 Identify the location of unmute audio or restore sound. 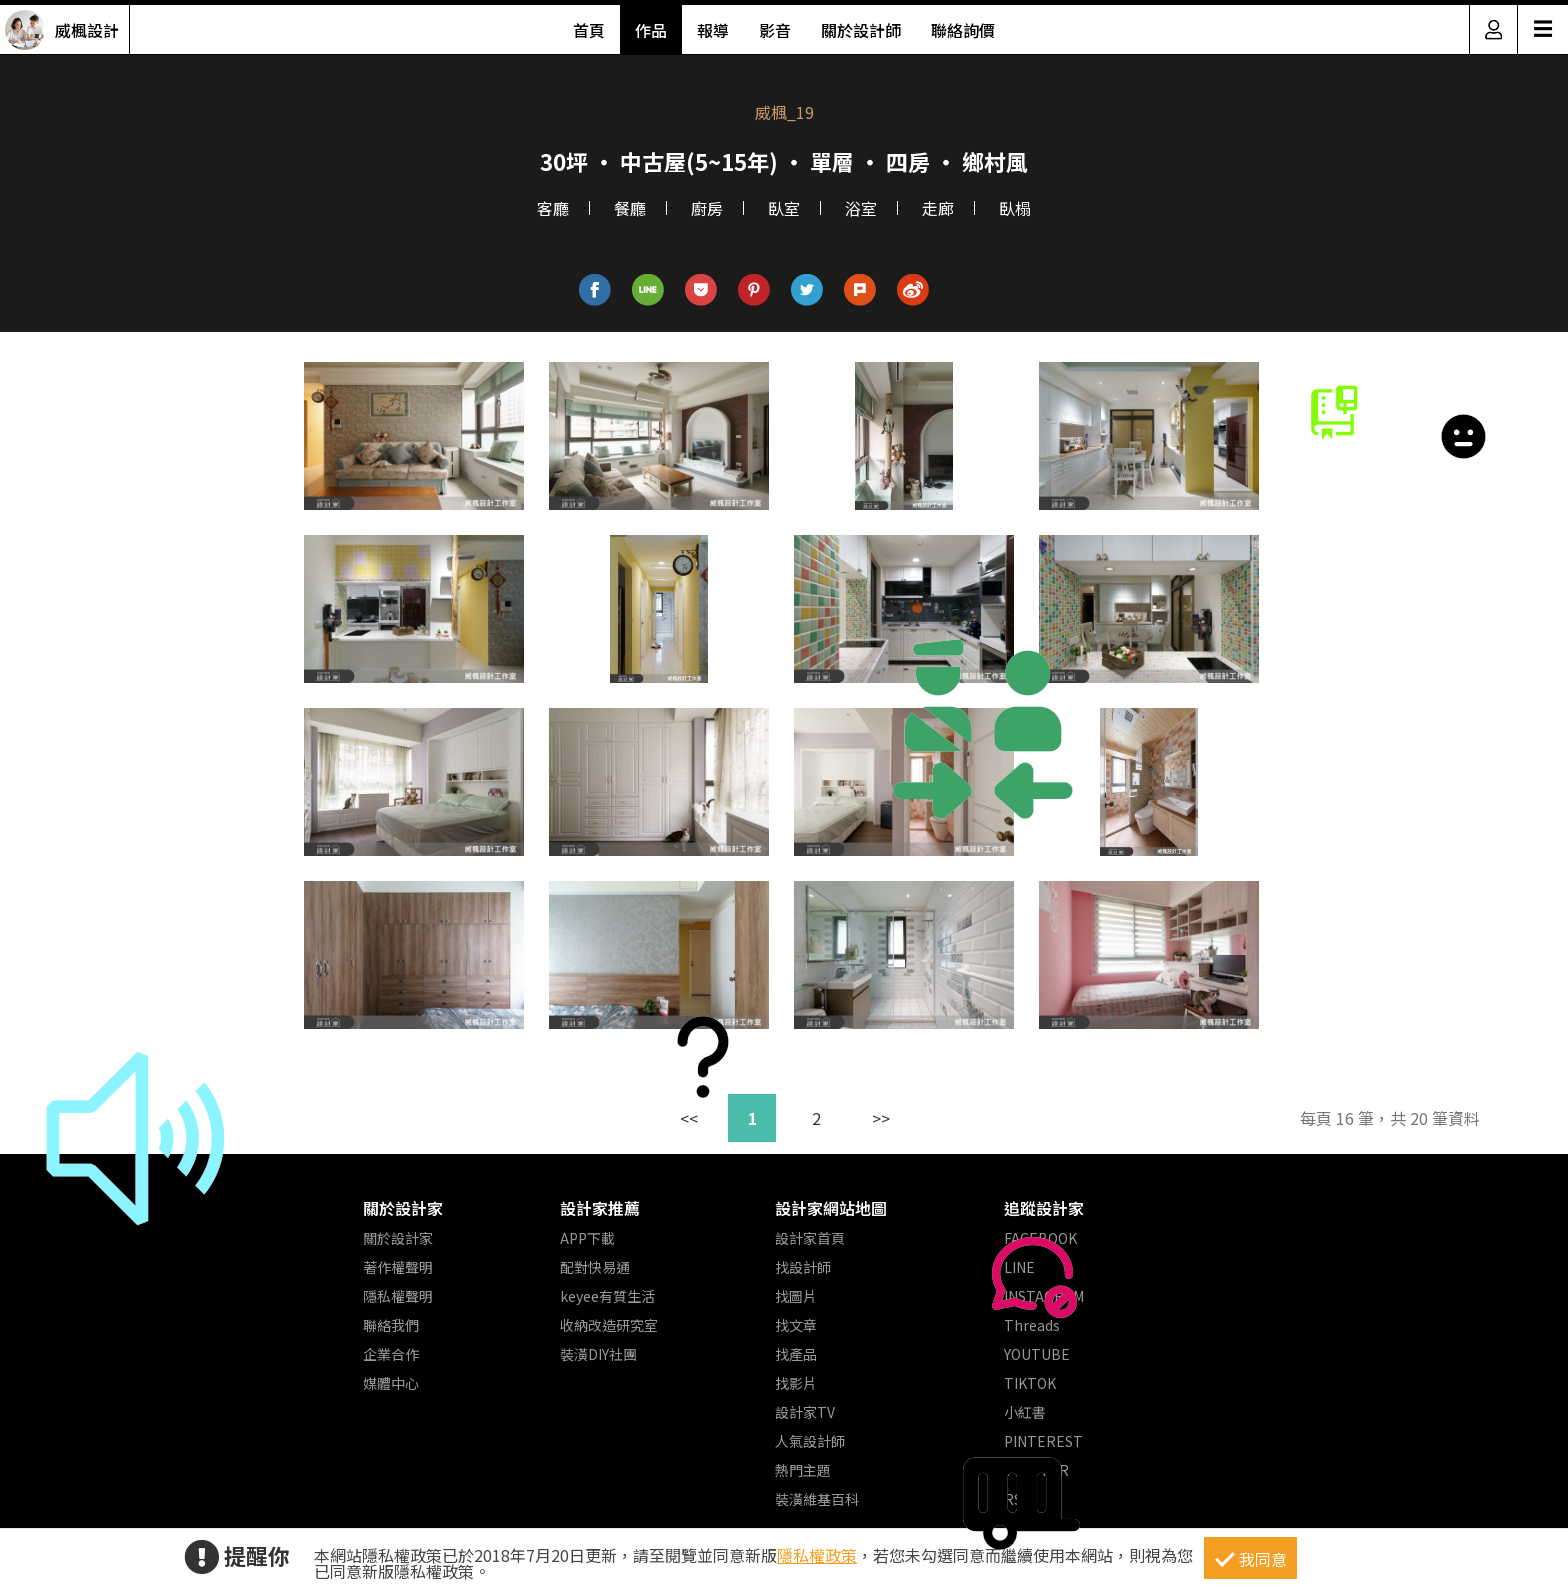
(135, 1140).